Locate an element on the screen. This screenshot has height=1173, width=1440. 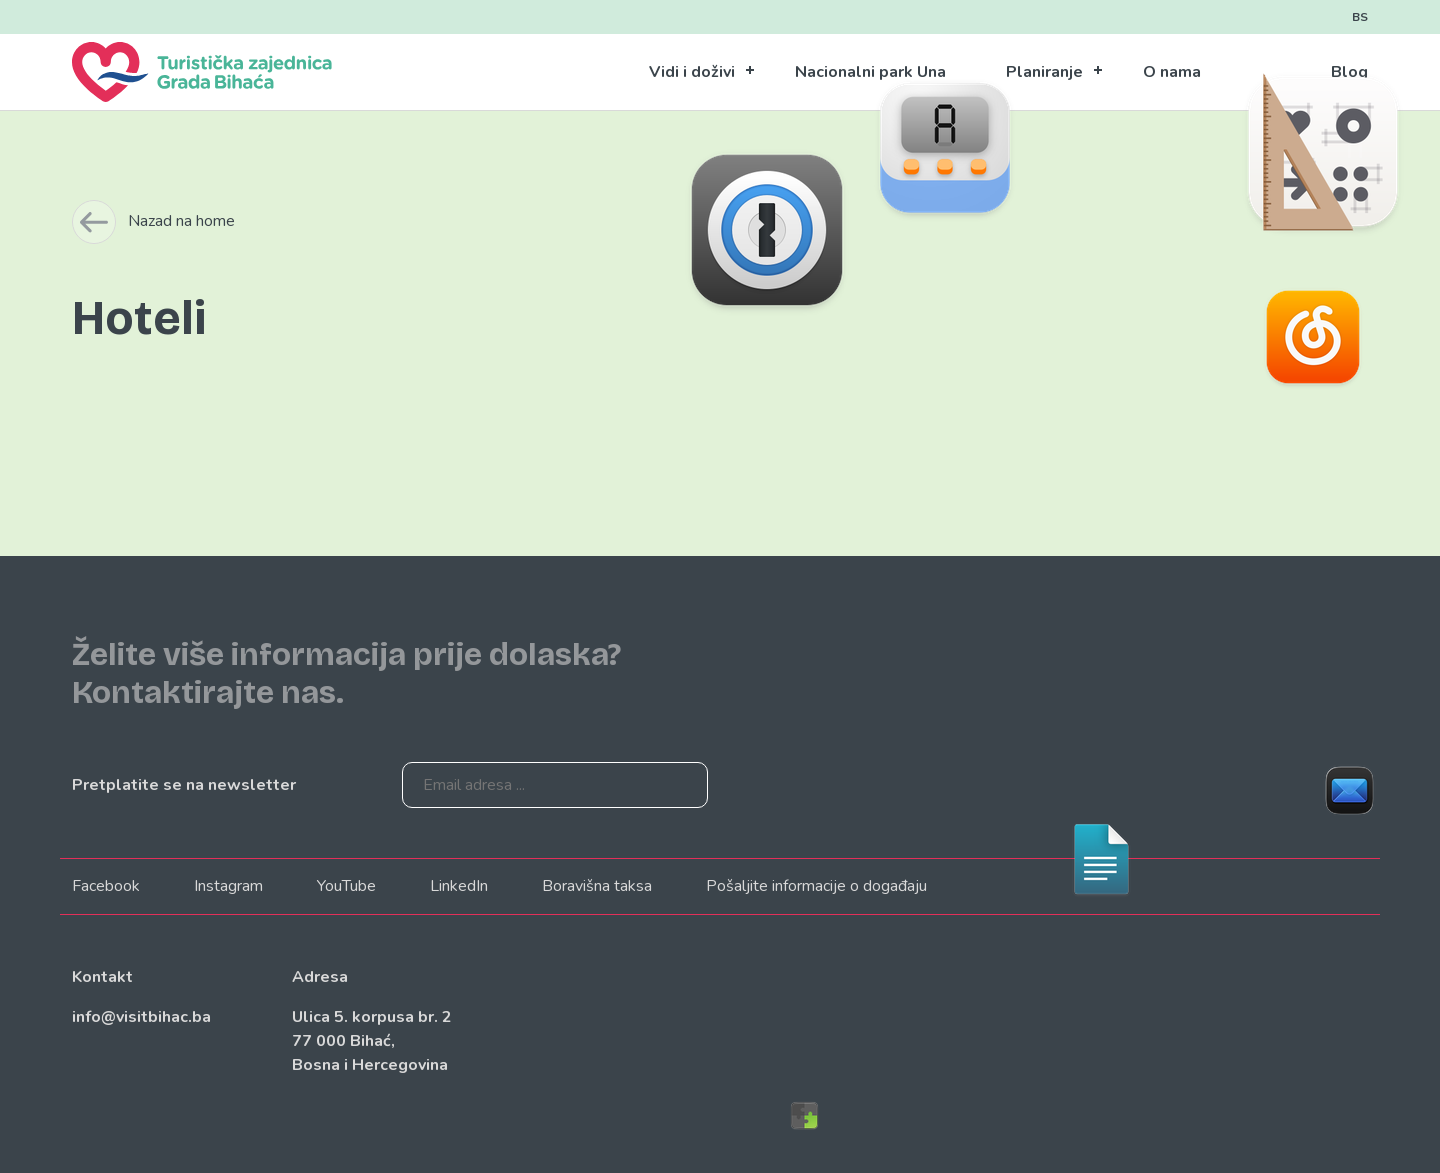
open netease cloud music app is located at coordinates (1313, 337).